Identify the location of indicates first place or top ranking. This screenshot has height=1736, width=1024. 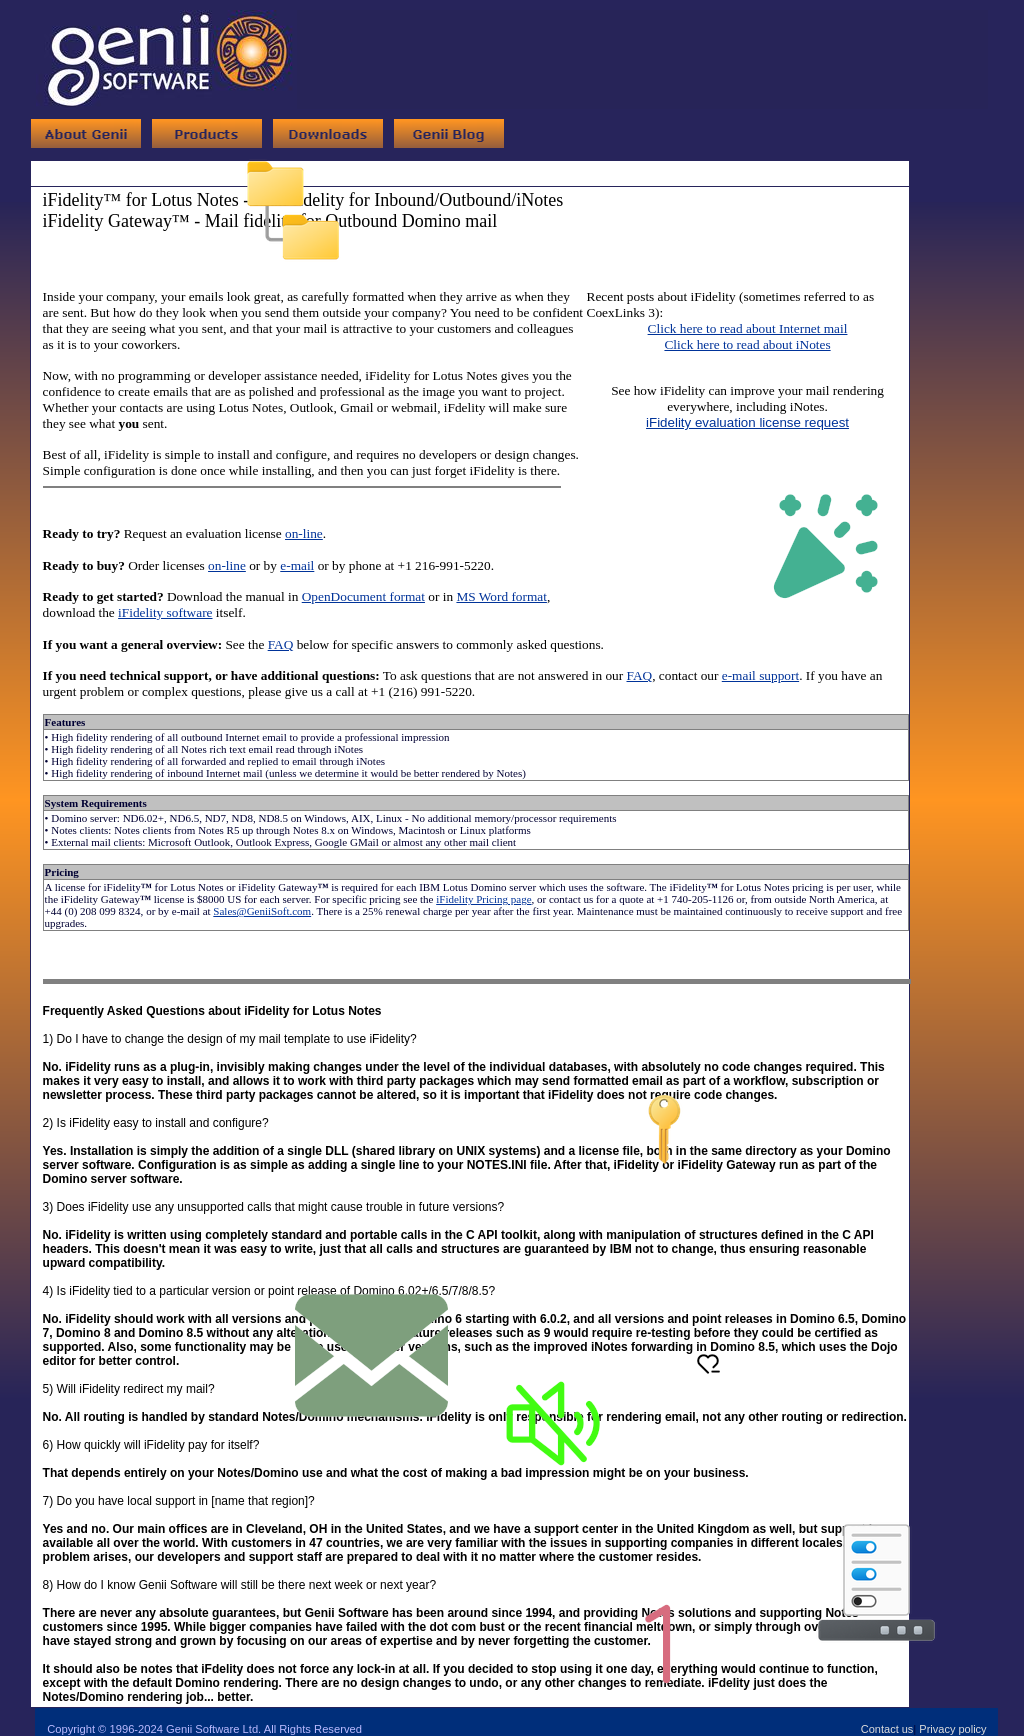
(663, 1644).